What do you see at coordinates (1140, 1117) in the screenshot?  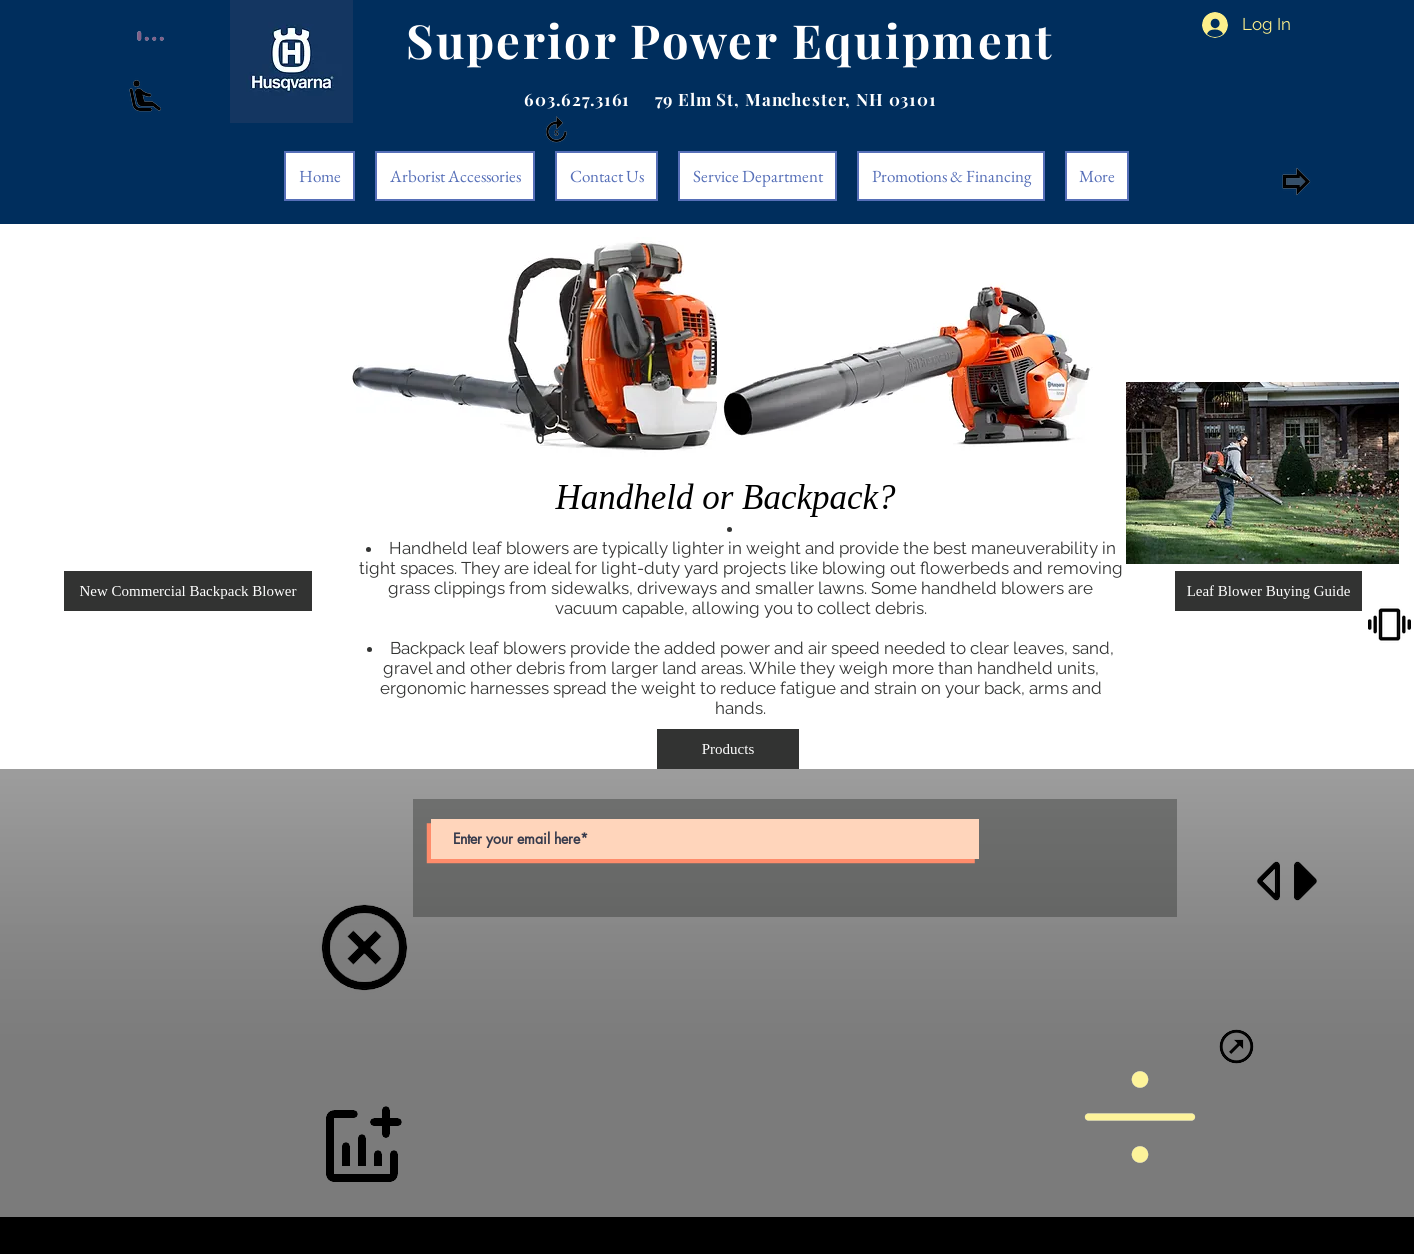 I see `perform division calculation` at bounding box center [1140, 1117].